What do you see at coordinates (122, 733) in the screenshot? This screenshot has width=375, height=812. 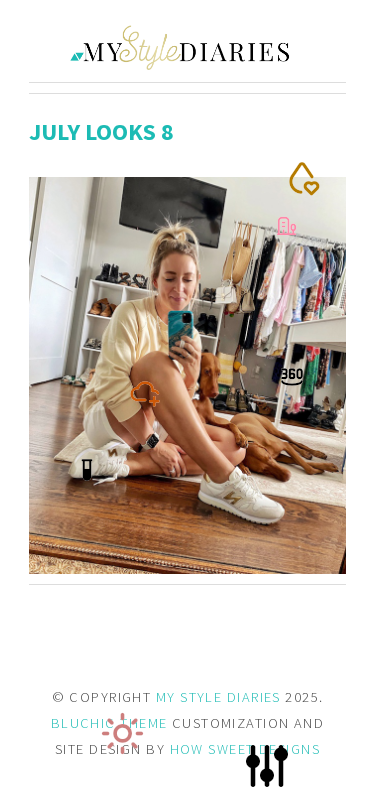 I see `increase screen brightness` at bounding box center [122, 733].